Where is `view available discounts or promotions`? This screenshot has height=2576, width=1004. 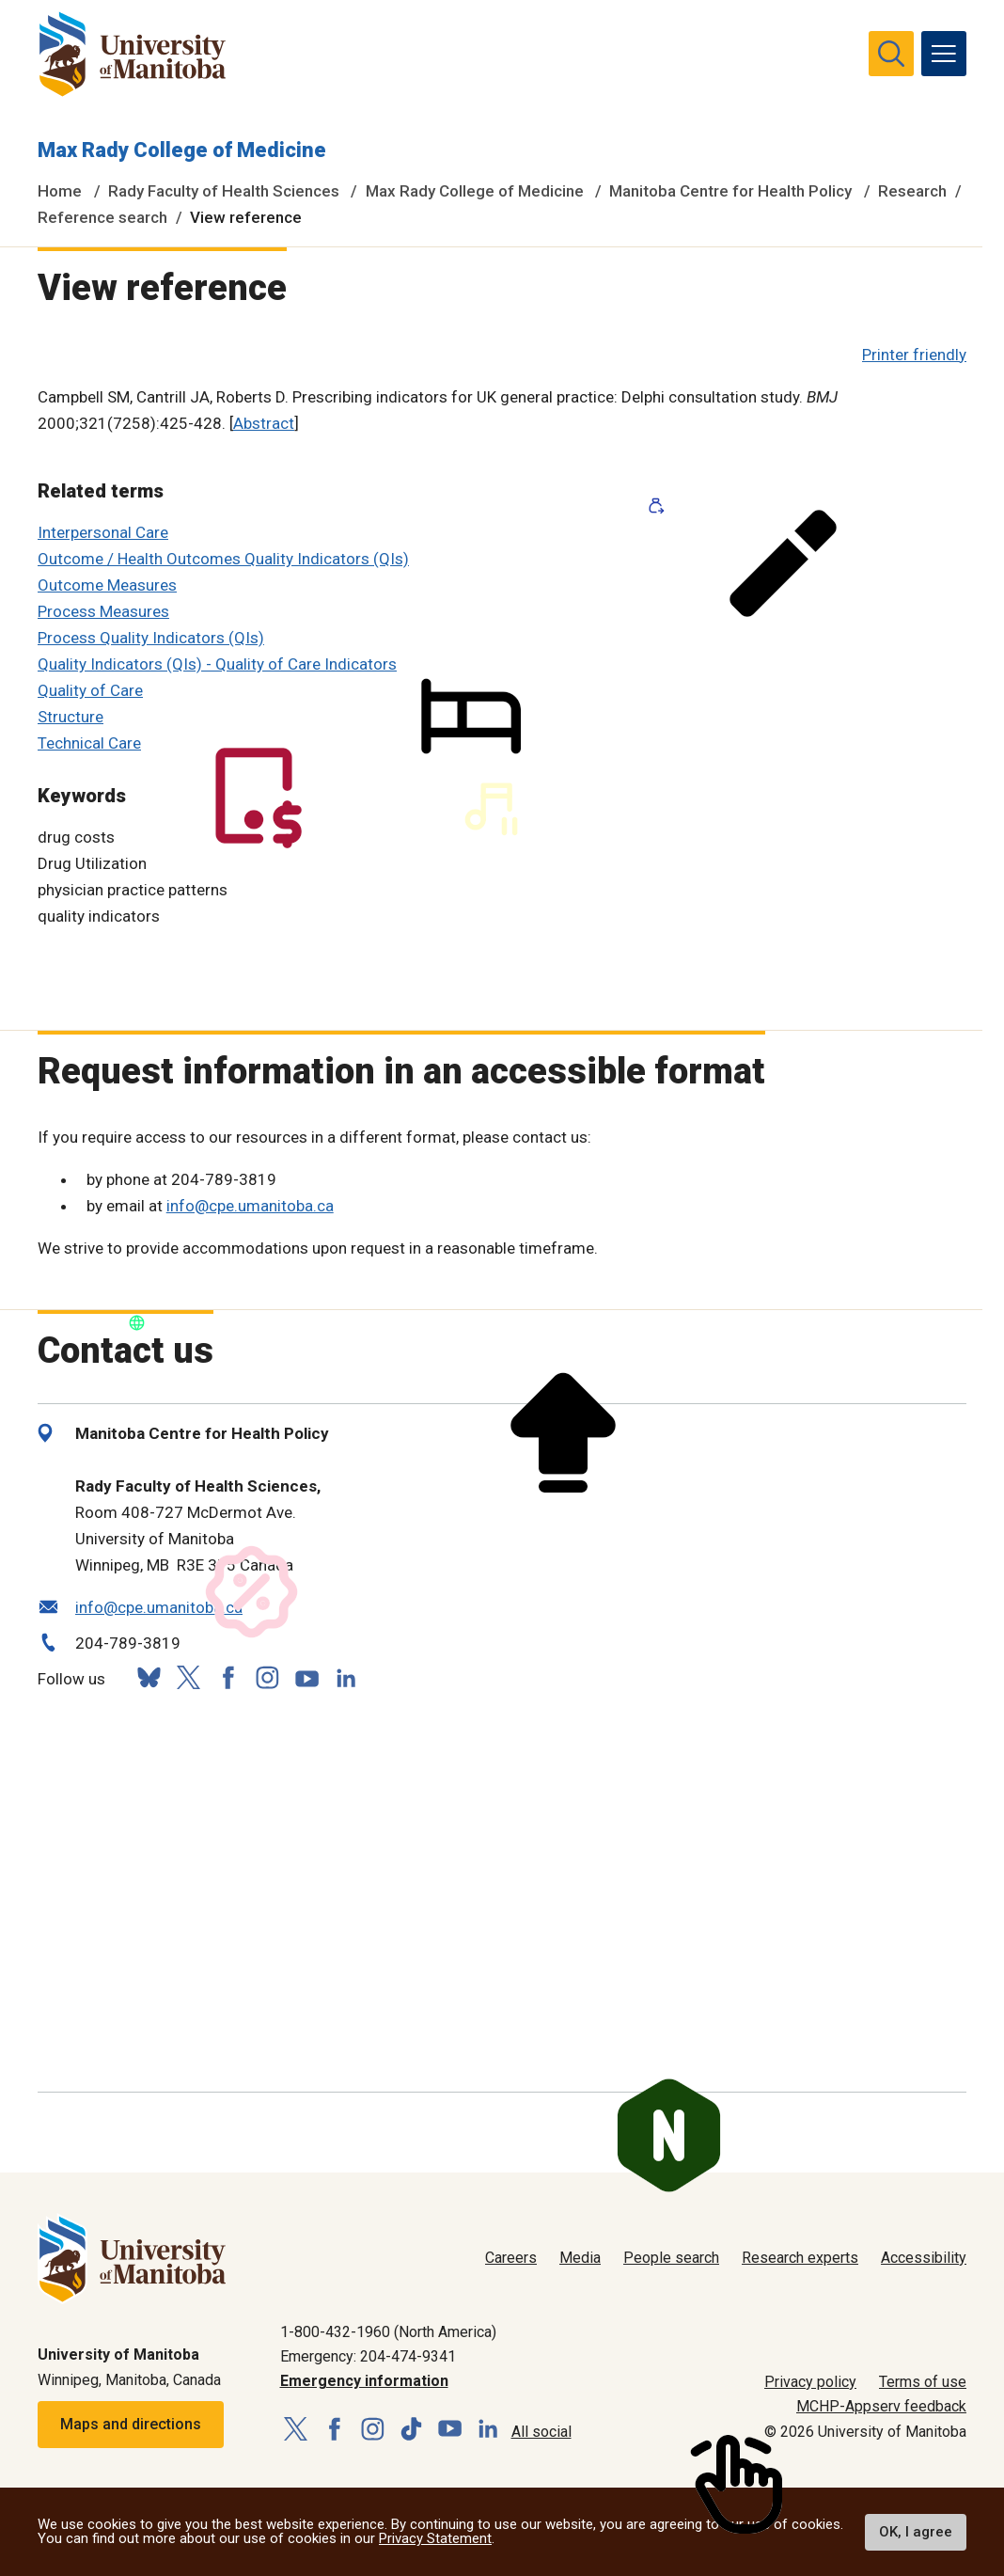 view available discounts or promotions is located at coordinates (251, 1591).